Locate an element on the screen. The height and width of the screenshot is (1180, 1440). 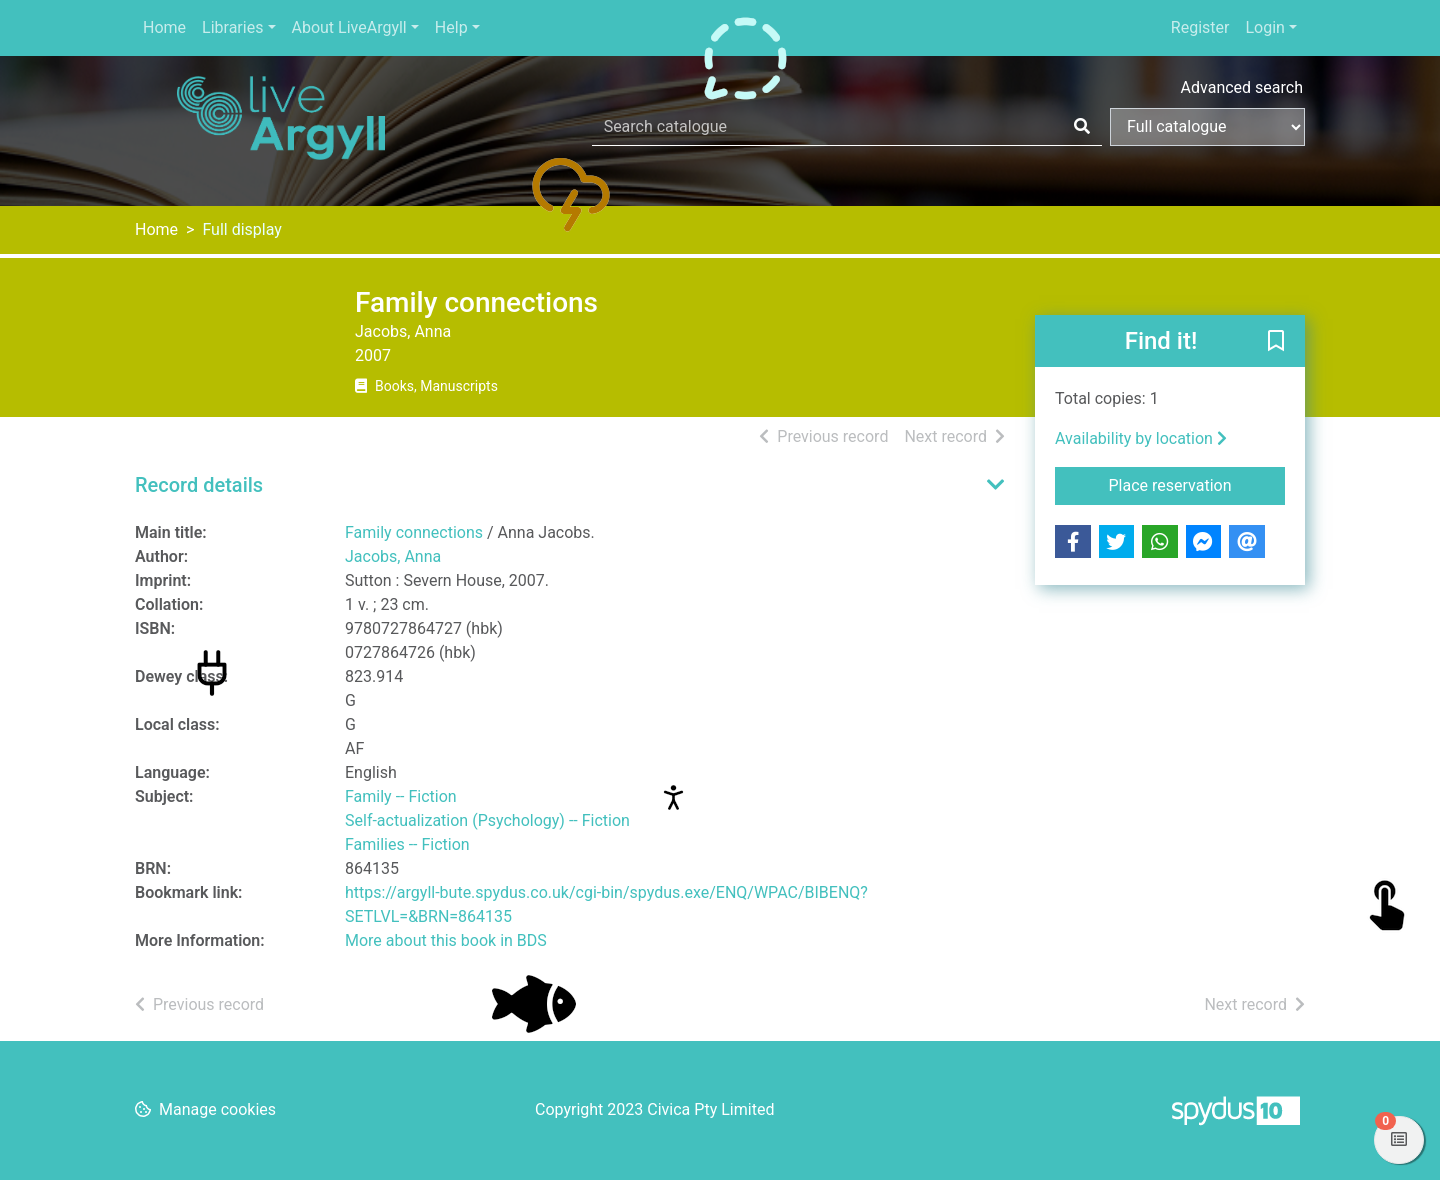
message sending in progress is located at coordinates (745, 58).